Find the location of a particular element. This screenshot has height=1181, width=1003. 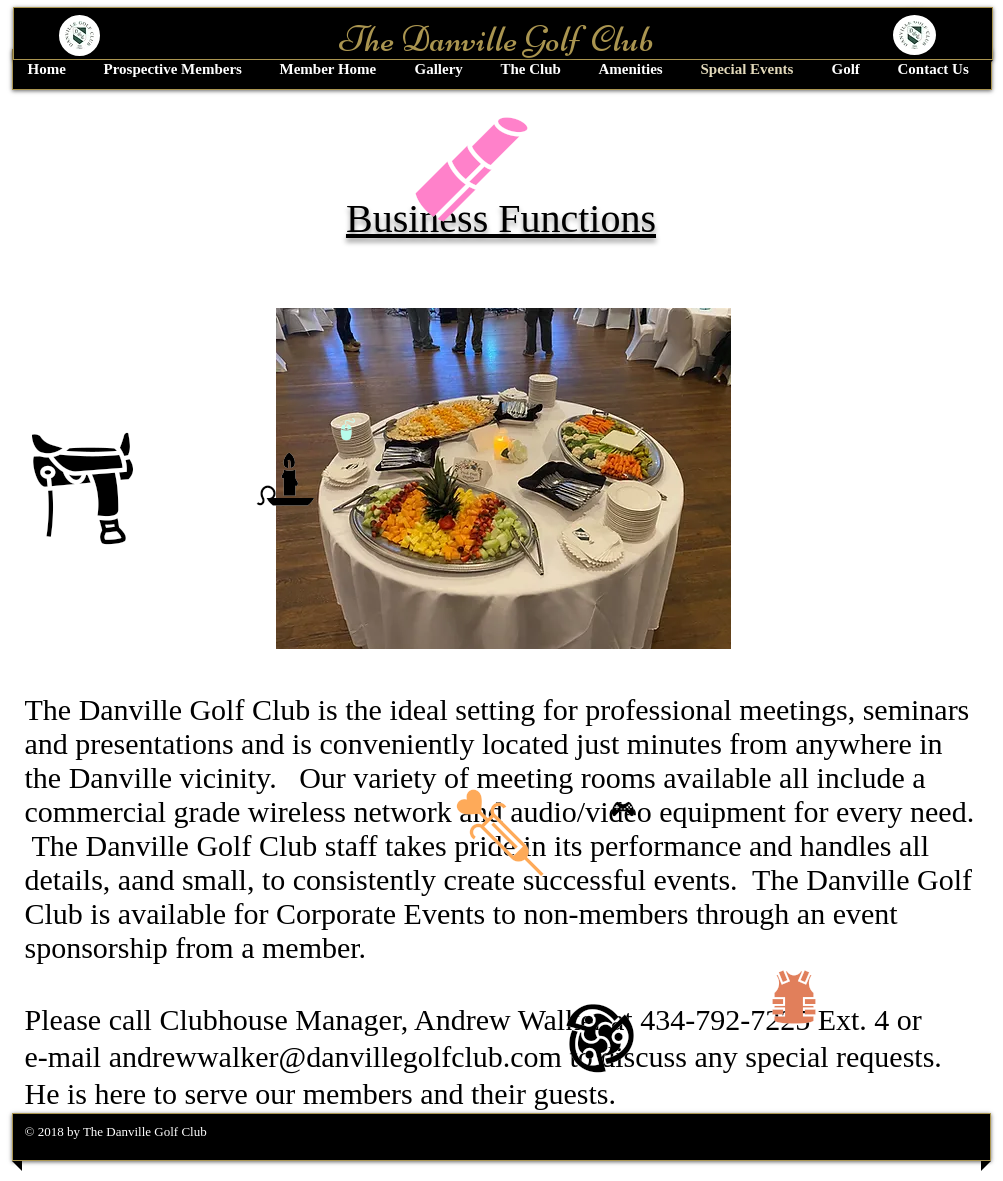

equip body armor or protective gear is located at coordinates (794, 997).